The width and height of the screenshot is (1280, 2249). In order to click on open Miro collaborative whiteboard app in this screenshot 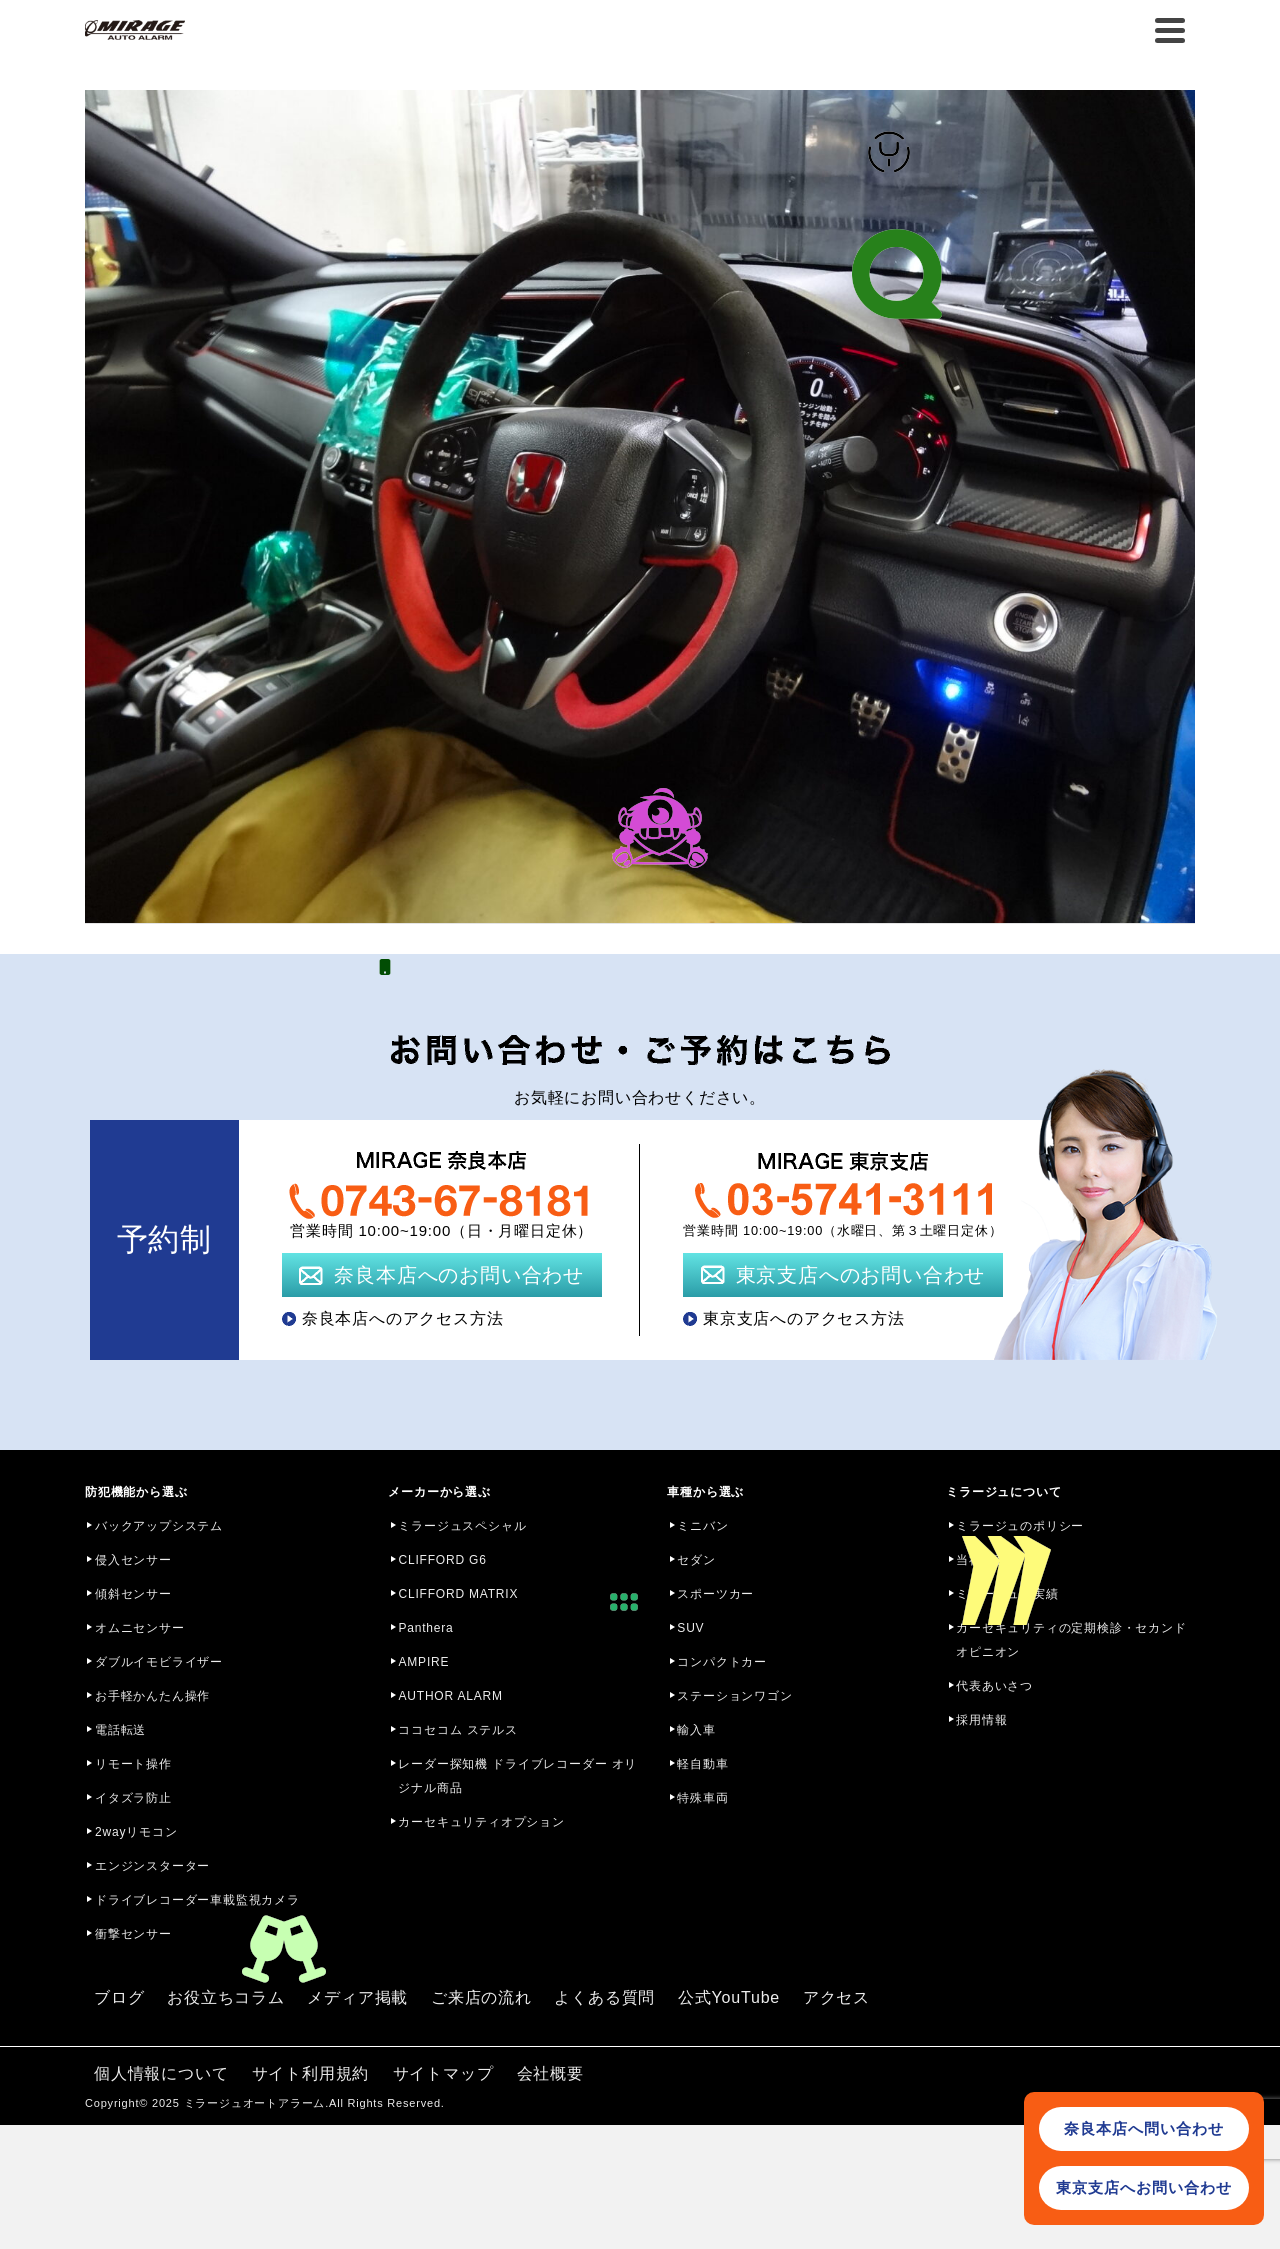, I will do `click(1006, 1580)`.